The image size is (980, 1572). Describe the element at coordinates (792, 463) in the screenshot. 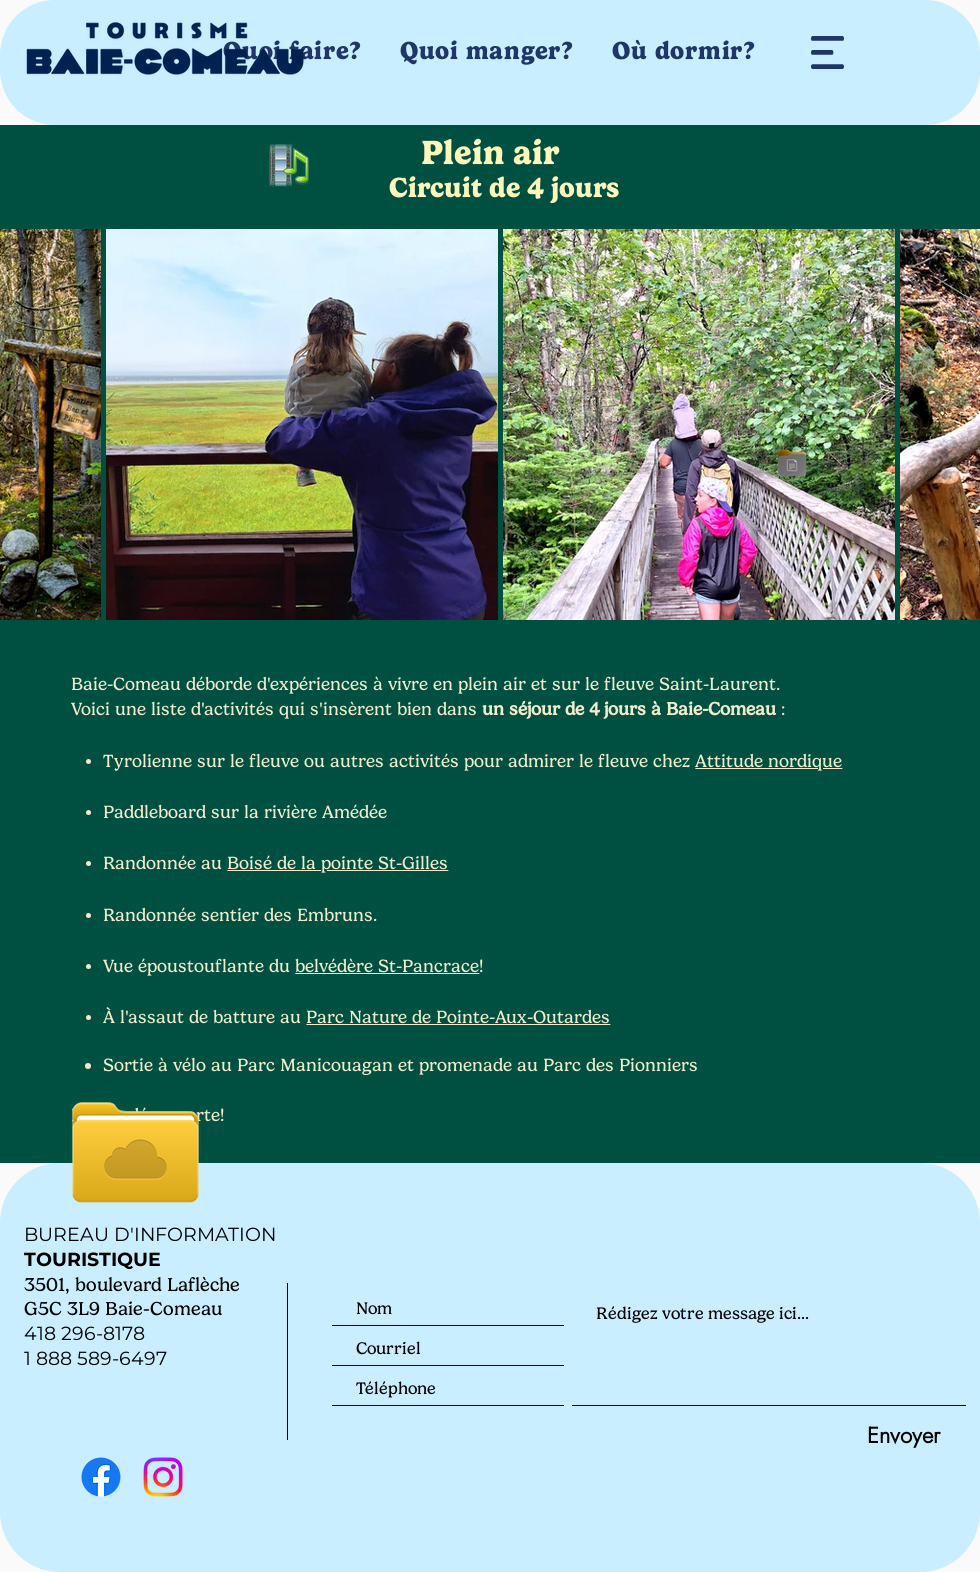

I see `open your documents folder` at that location.